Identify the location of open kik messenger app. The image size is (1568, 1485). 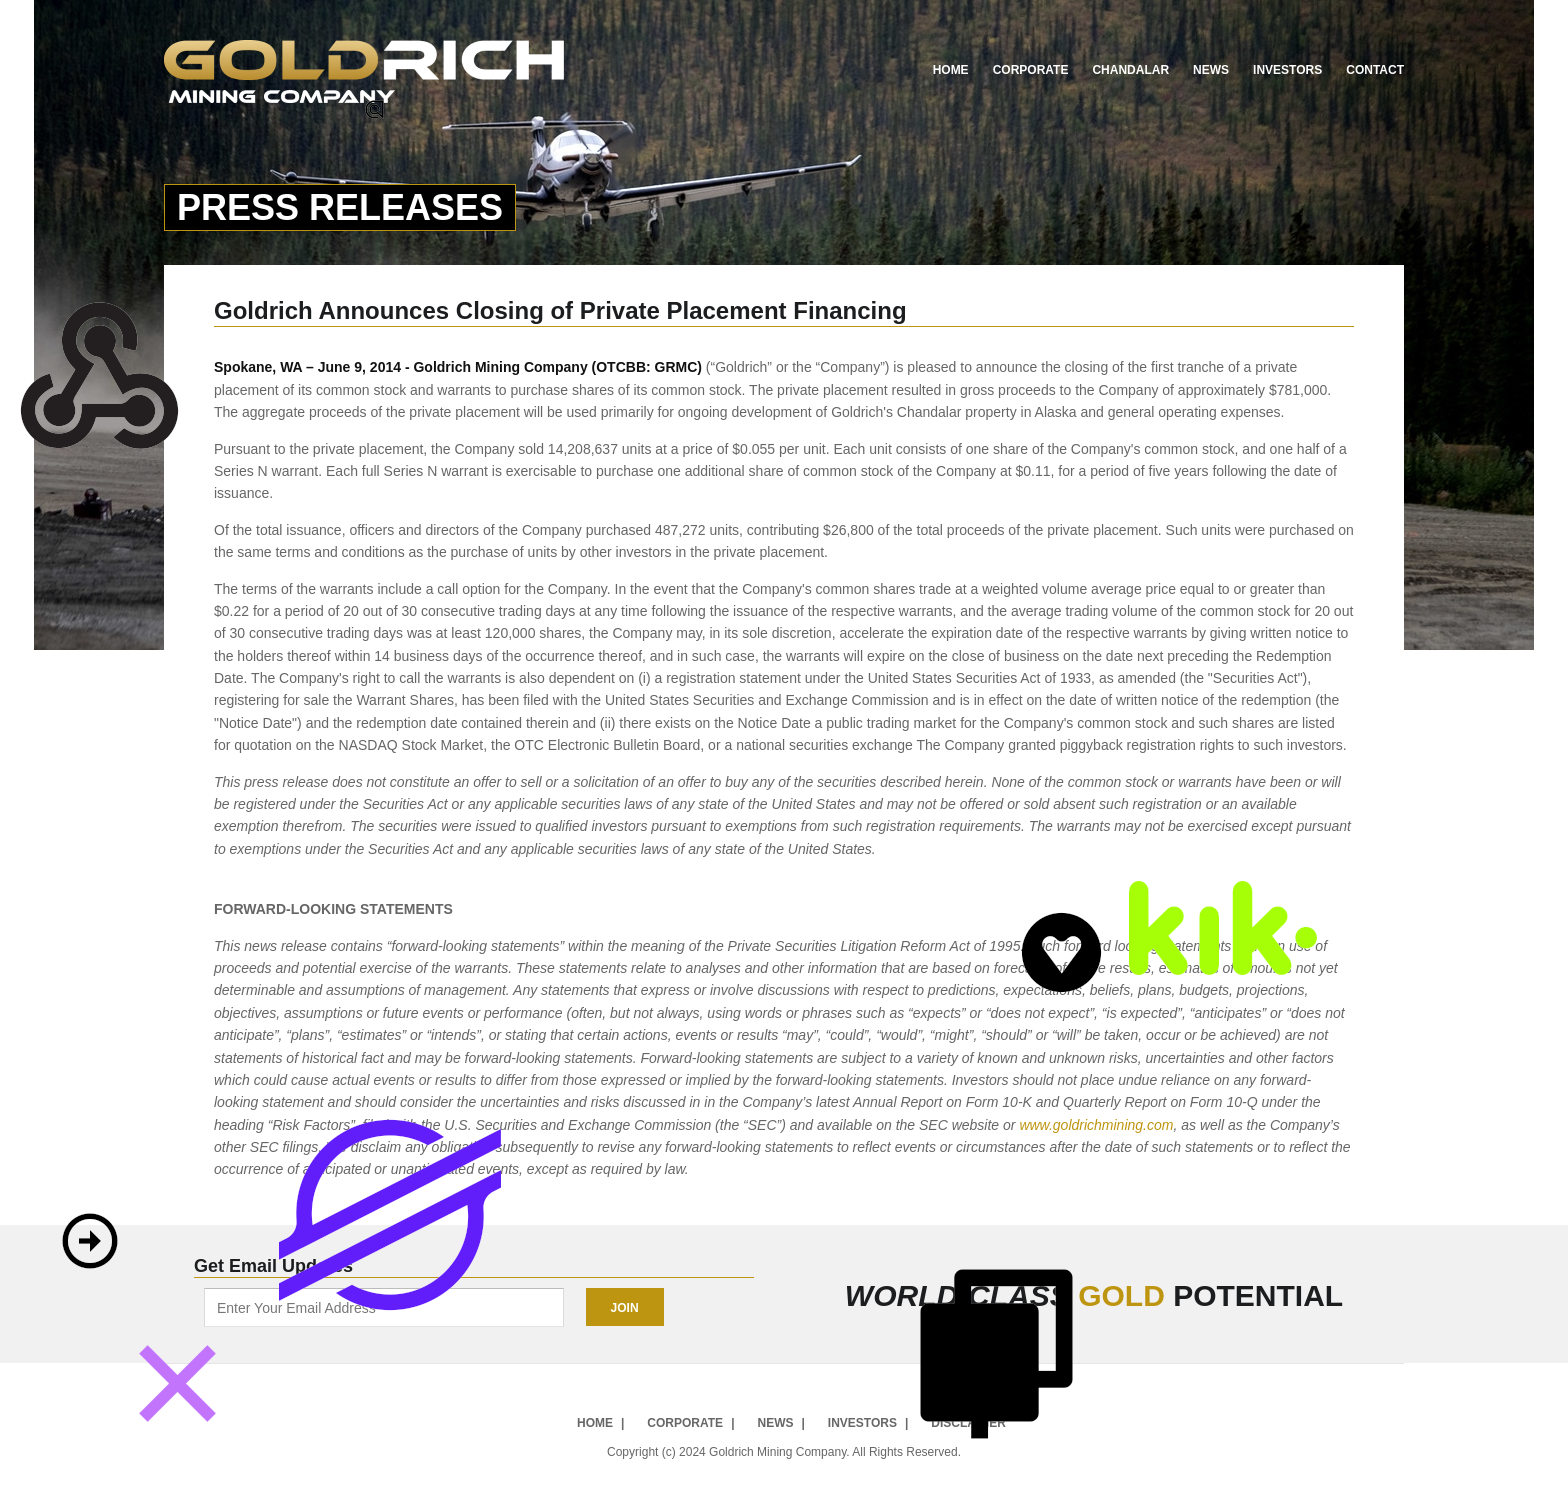
(1223, 928).